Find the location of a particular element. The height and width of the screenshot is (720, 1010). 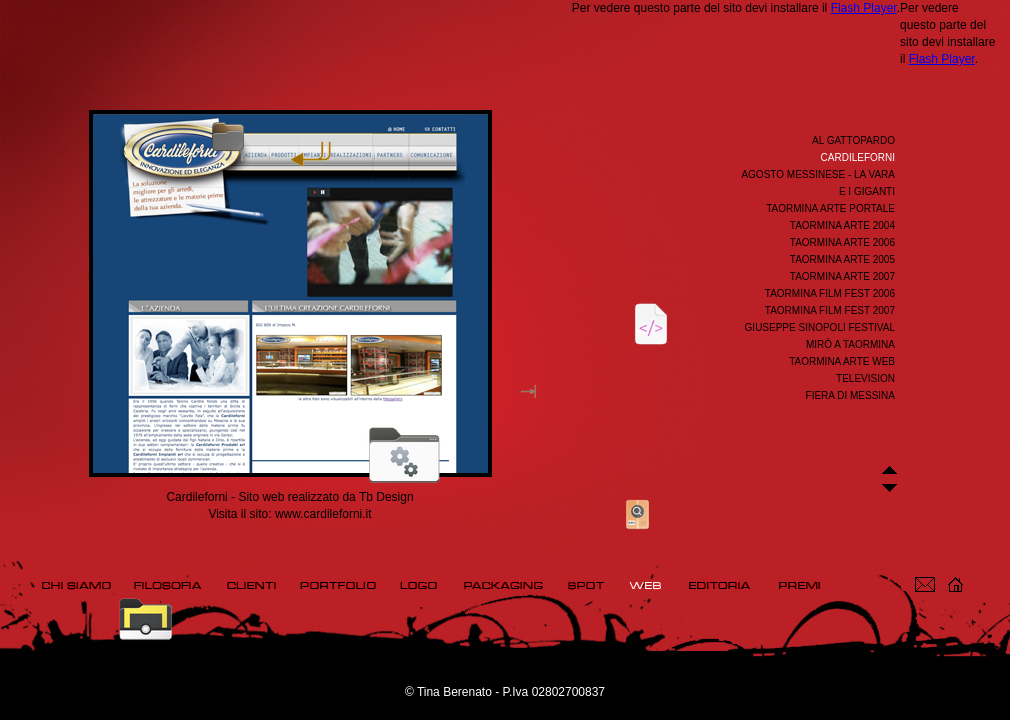

folder containing batch files or scripts is located at coordinates (404, 457).